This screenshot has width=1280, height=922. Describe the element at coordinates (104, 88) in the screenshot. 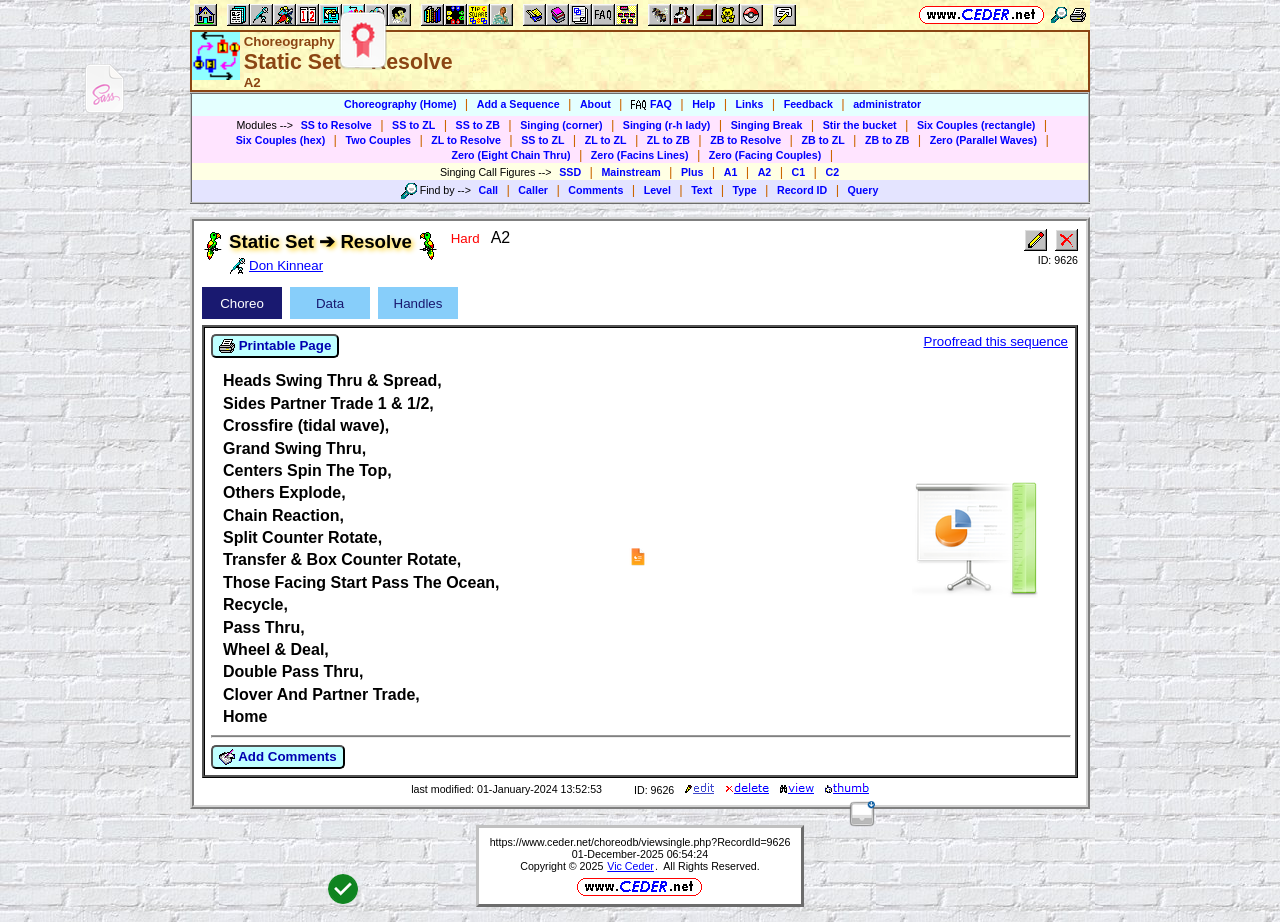

I see `indicates a sass stylesheet file` at that location.